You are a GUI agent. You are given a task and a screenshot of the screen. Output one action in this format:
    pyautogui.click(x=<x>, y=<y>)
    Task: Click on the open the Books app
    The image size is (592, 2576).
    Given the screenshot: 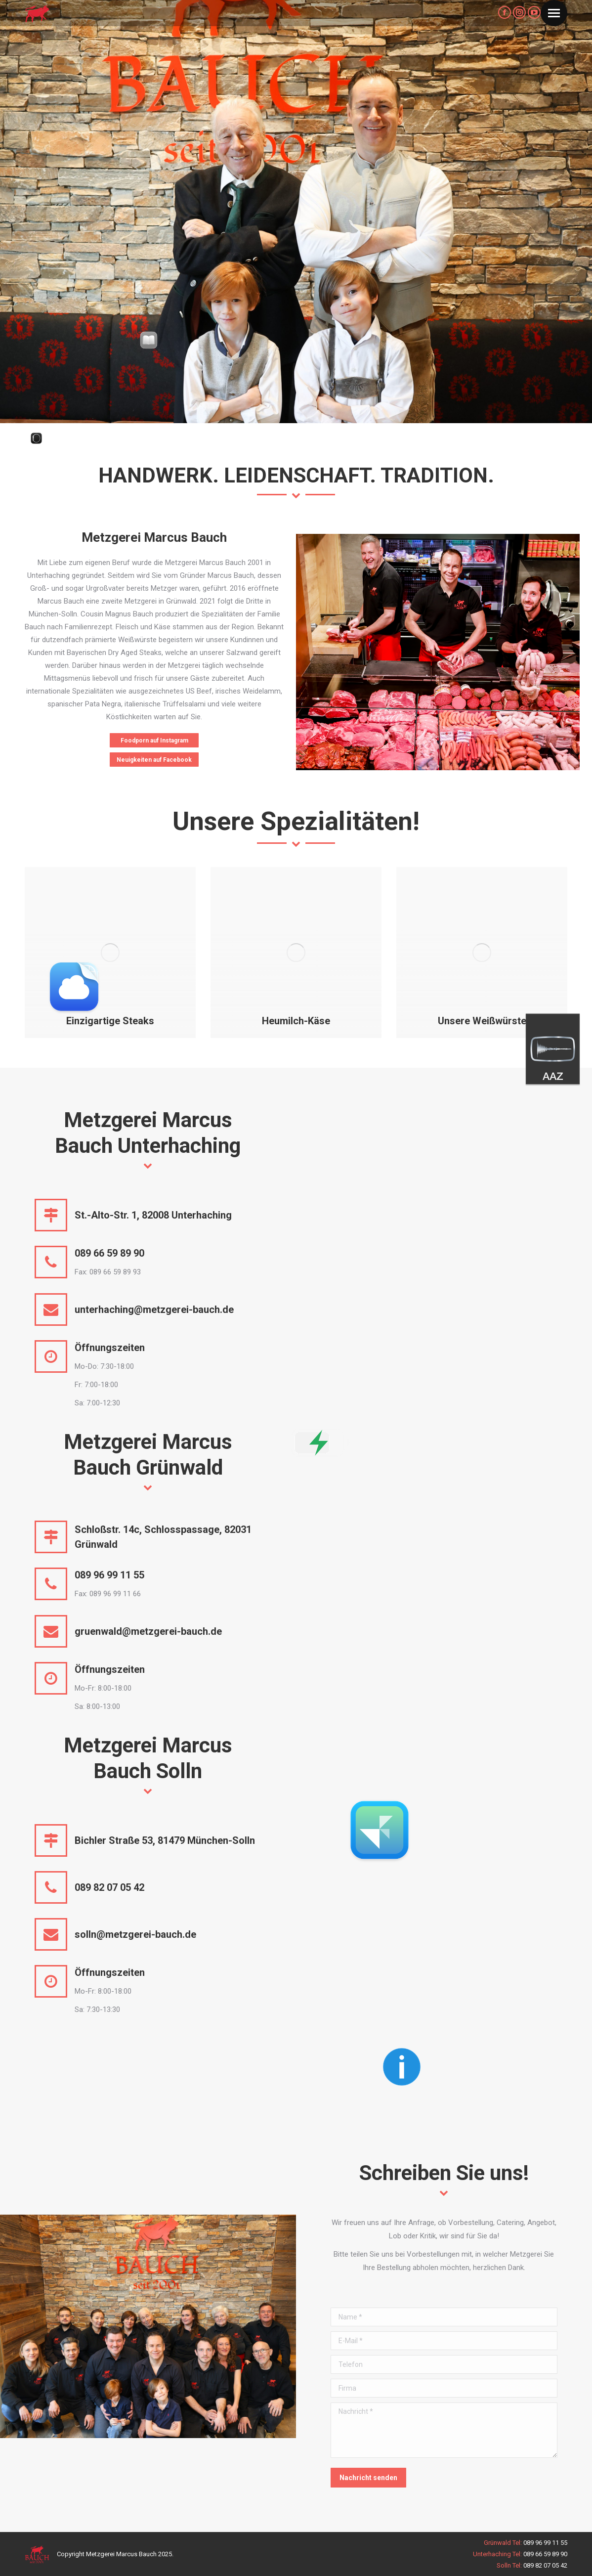 What is the action you would take?
    pyautogui.click(x=149, y=340)
    